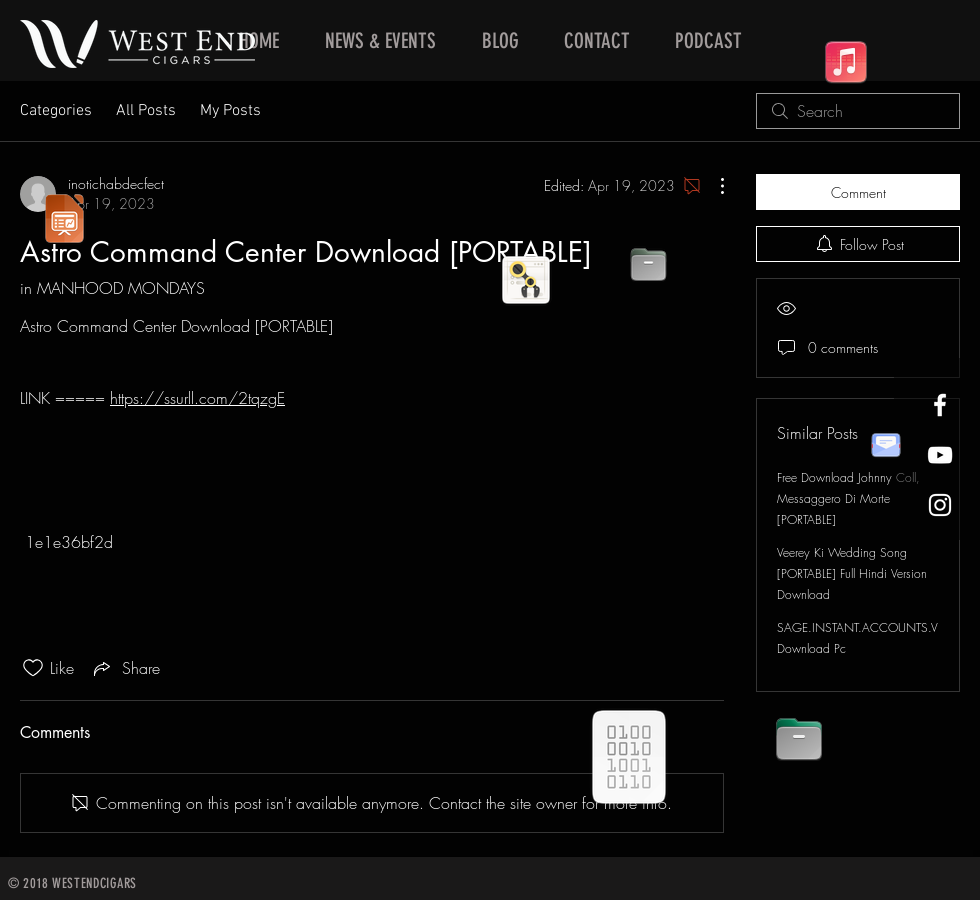 Image resolution: width=980 pixels, height=900 pixels. What do you see at coordinates (526, 280) in the screenshot?
I see `open GNOME Builder development environment` at bounding box center [526, 280].